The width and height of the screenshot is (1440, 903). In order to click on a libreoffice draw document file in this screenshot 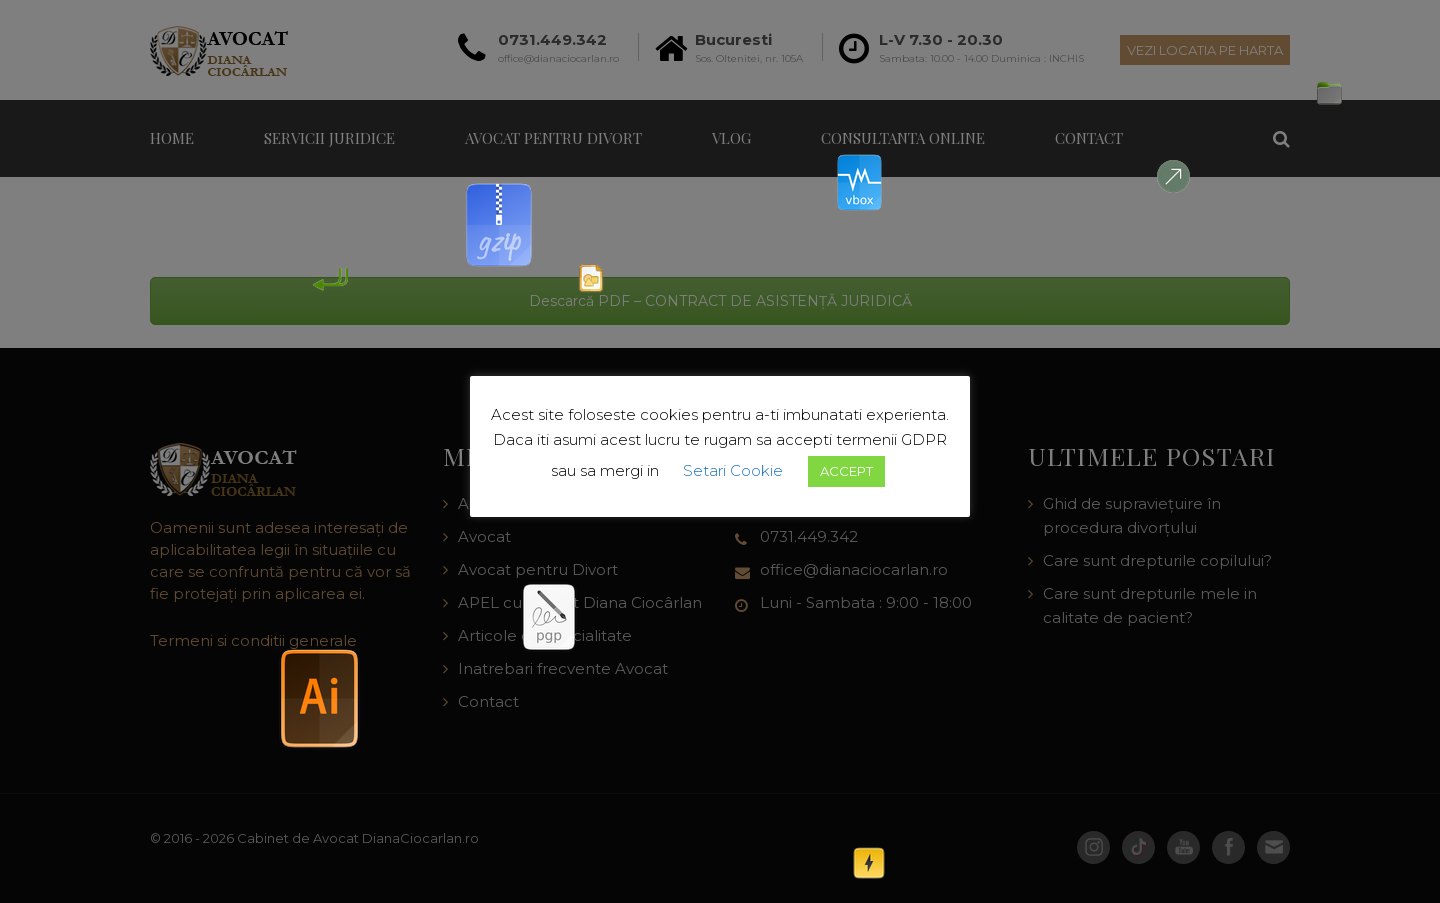, I will do `click(591, 278)`.